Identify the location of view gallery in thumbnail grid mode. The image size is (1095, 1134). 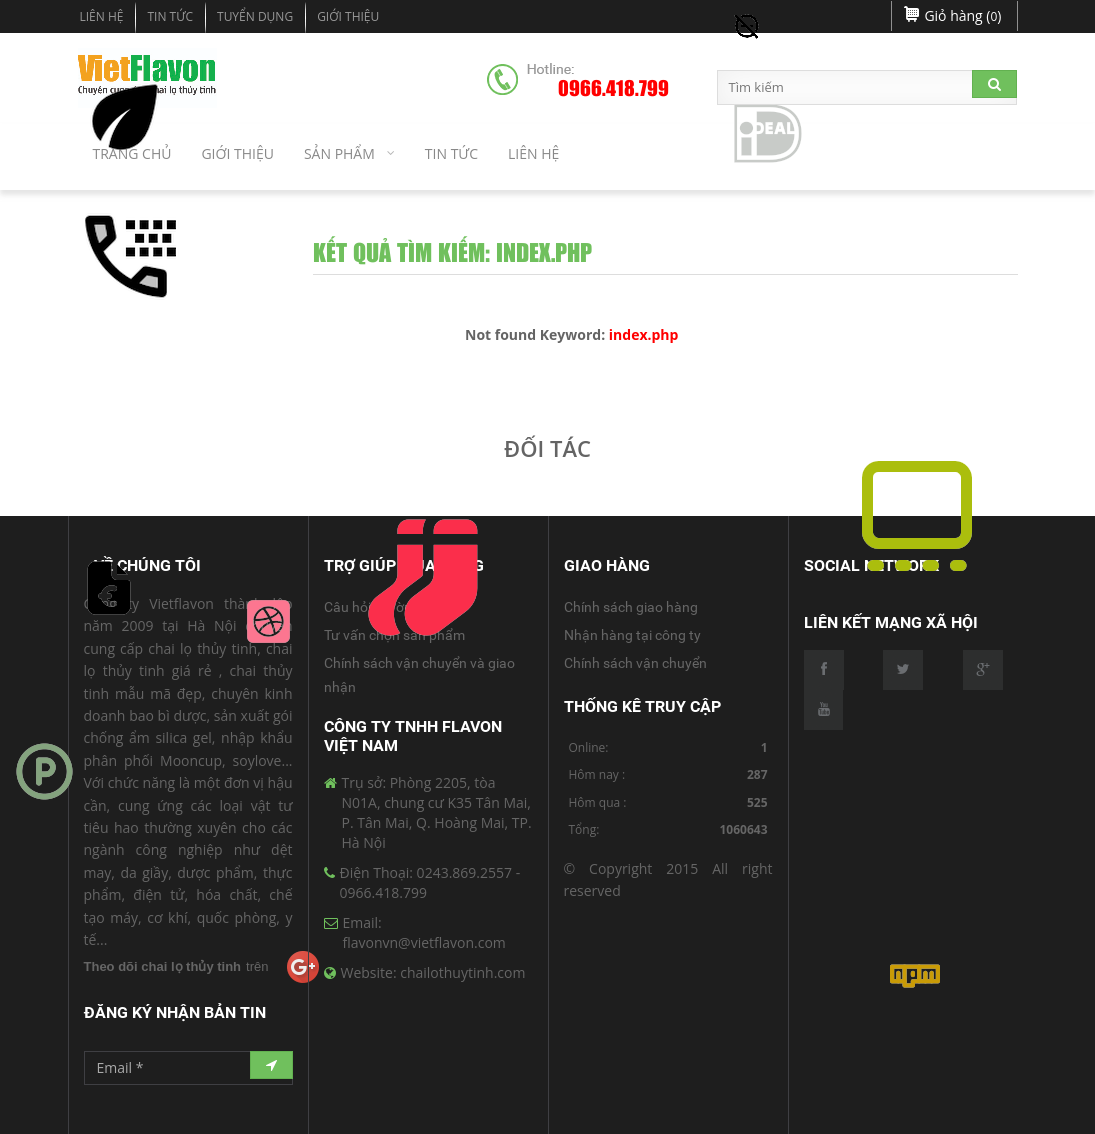
(917, 516).